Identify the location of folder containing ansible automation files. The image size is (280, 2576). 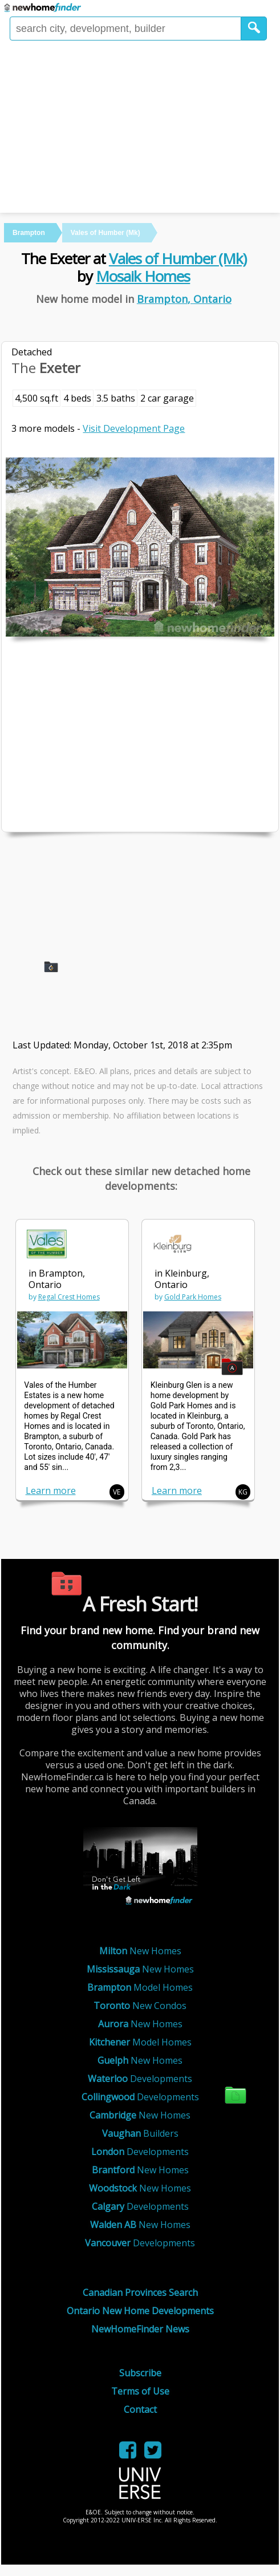
(232, 1367).